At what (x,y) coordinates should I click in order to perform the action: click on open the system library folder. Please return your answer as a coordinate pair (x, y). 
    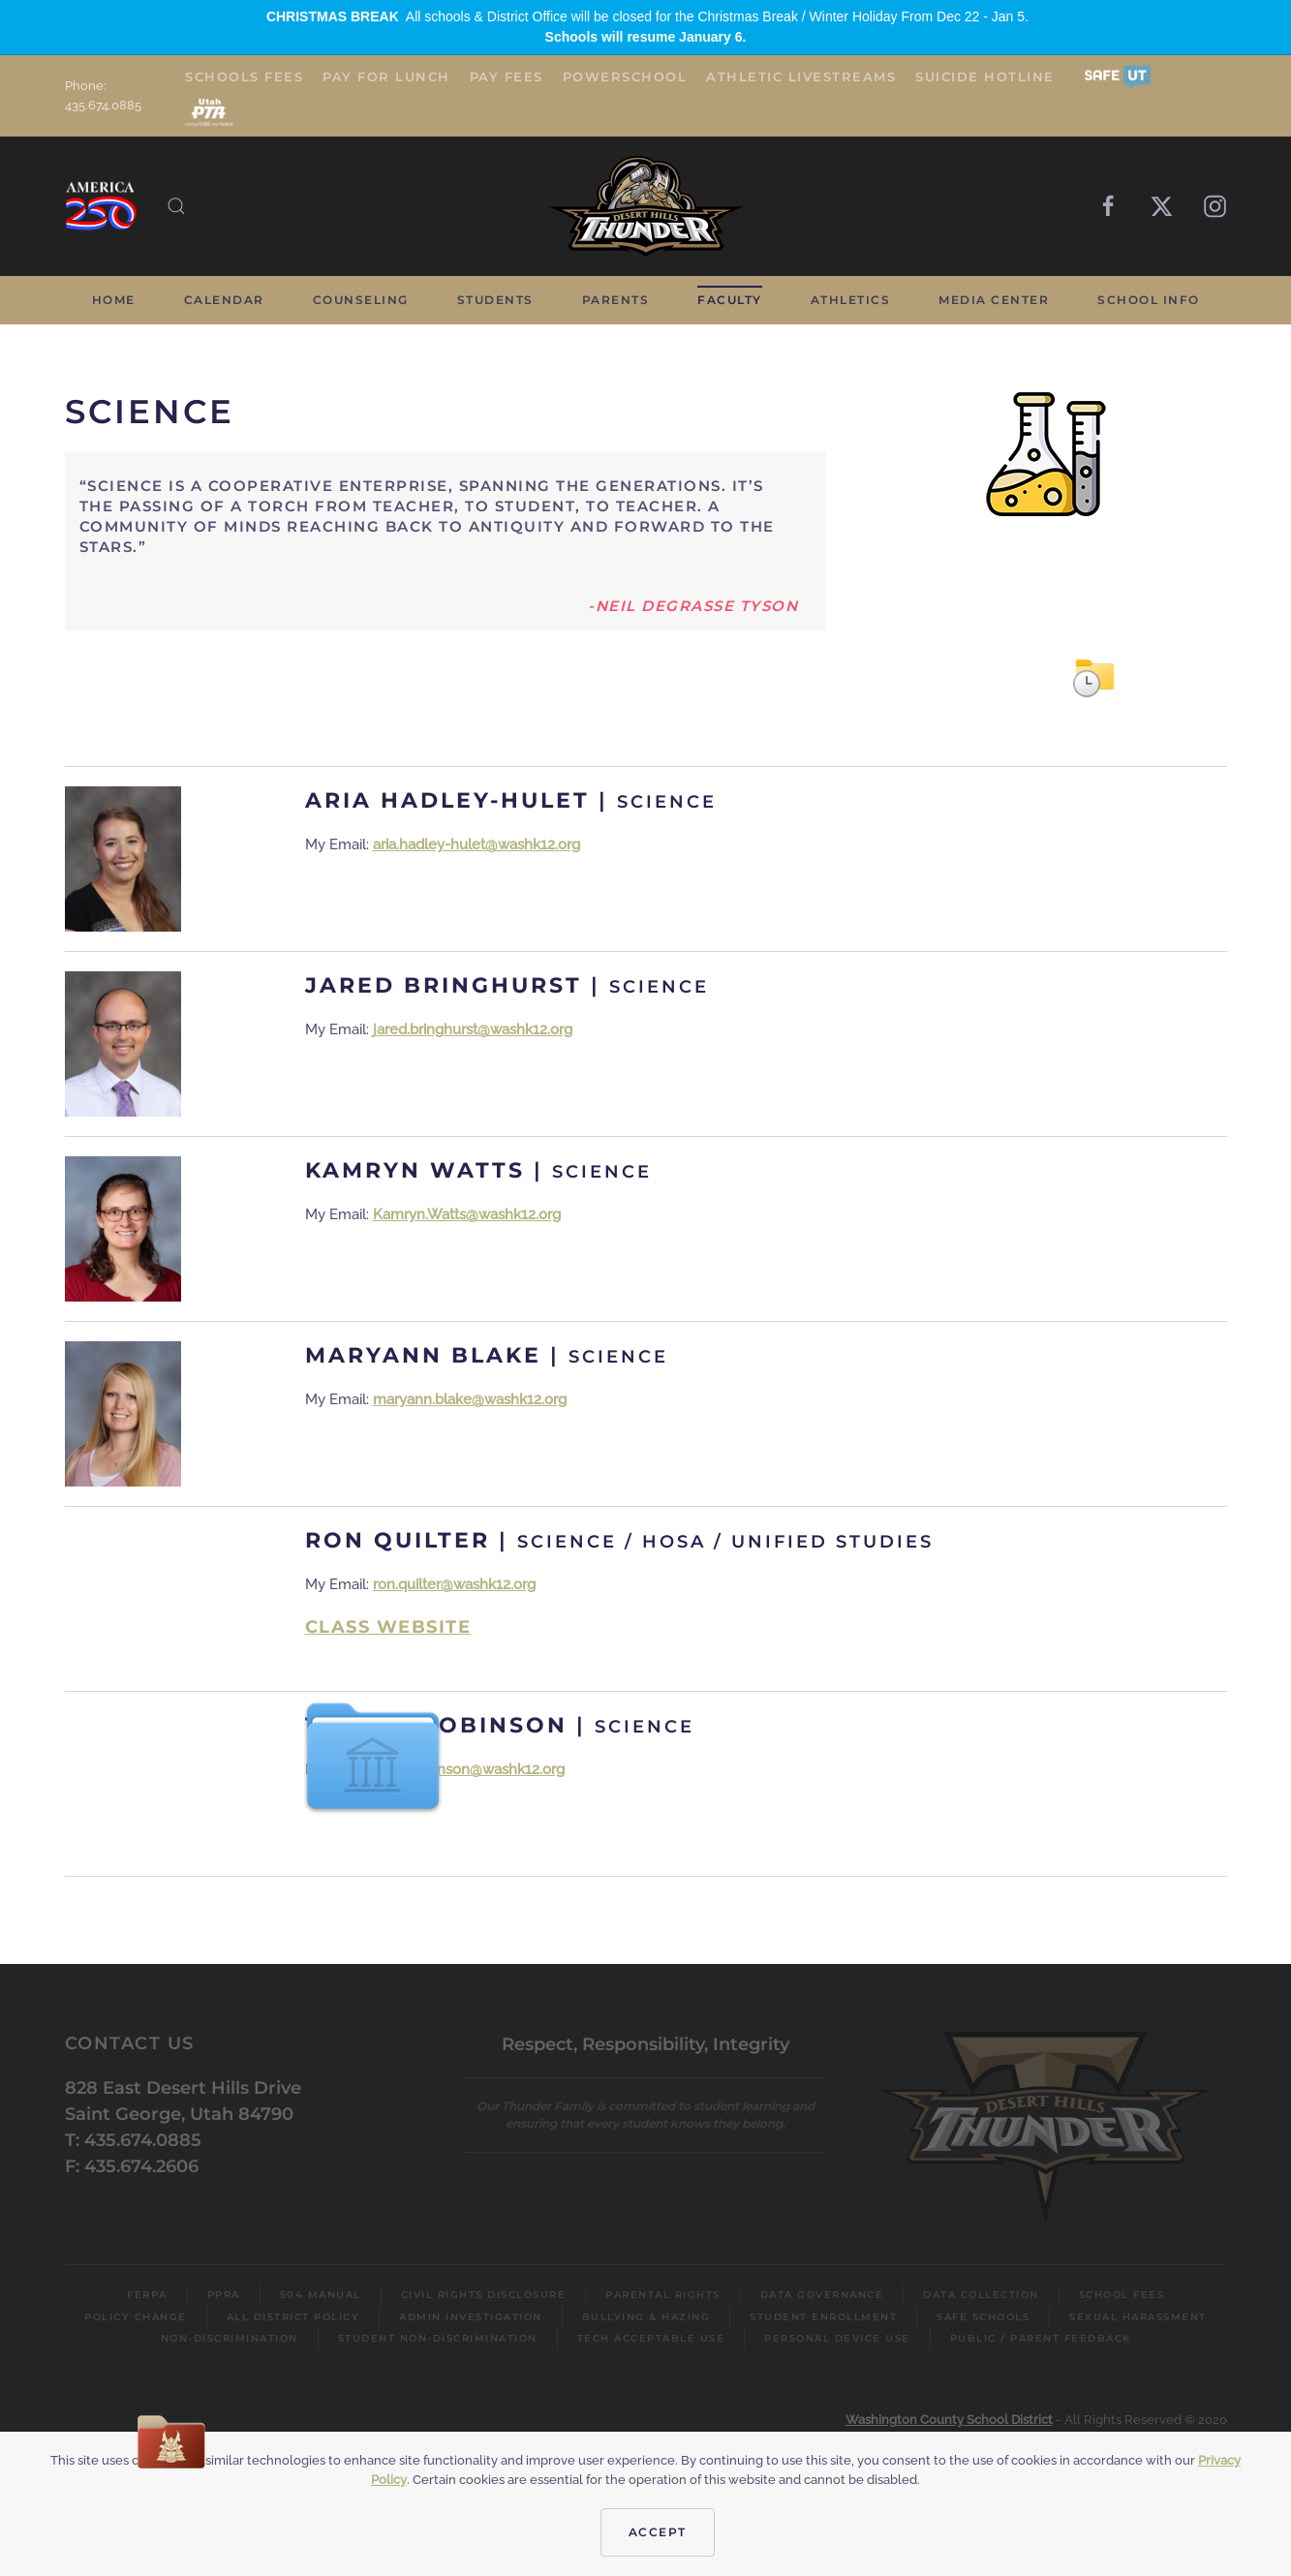
    Looking at the image, I should click on (373, 1756).